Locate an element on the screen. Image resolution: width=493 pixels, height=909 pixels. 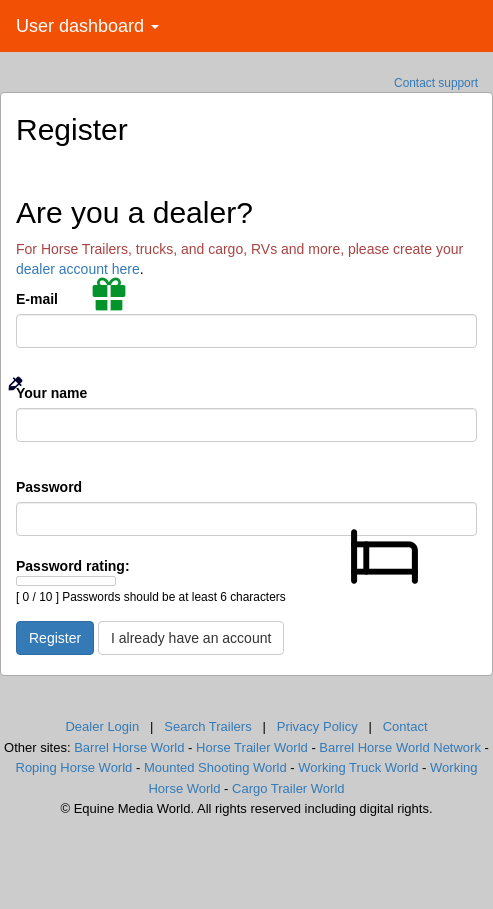
select a color from the canvas is located at coordinates (15, 383).